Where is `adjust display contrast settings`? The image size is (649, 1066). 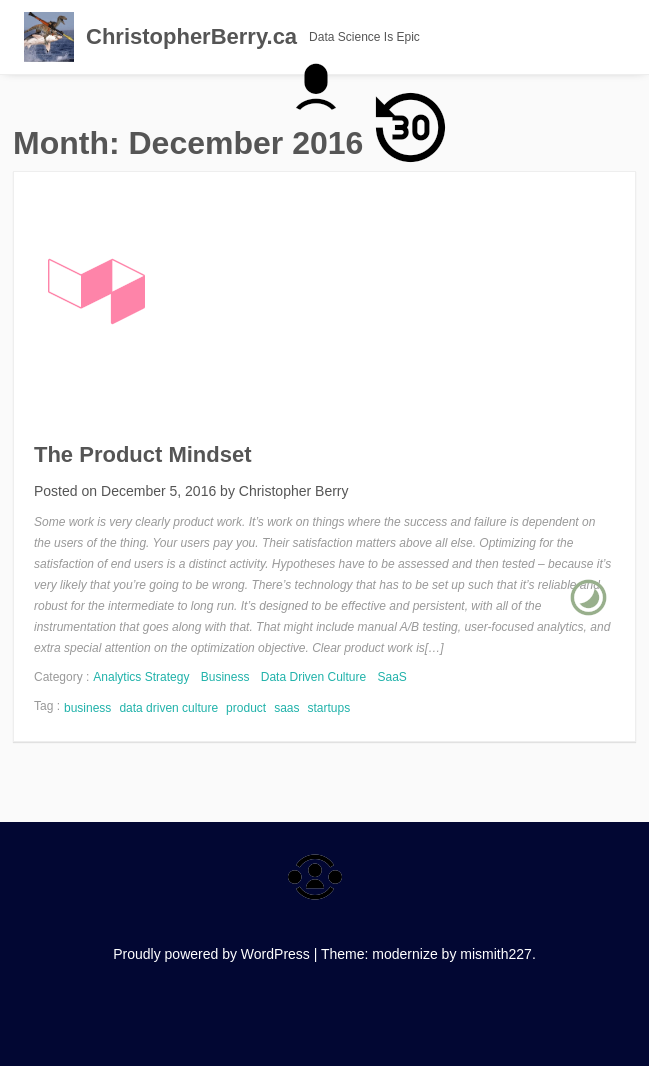 adjust display contrast settings is located at coordinates (588, 597).